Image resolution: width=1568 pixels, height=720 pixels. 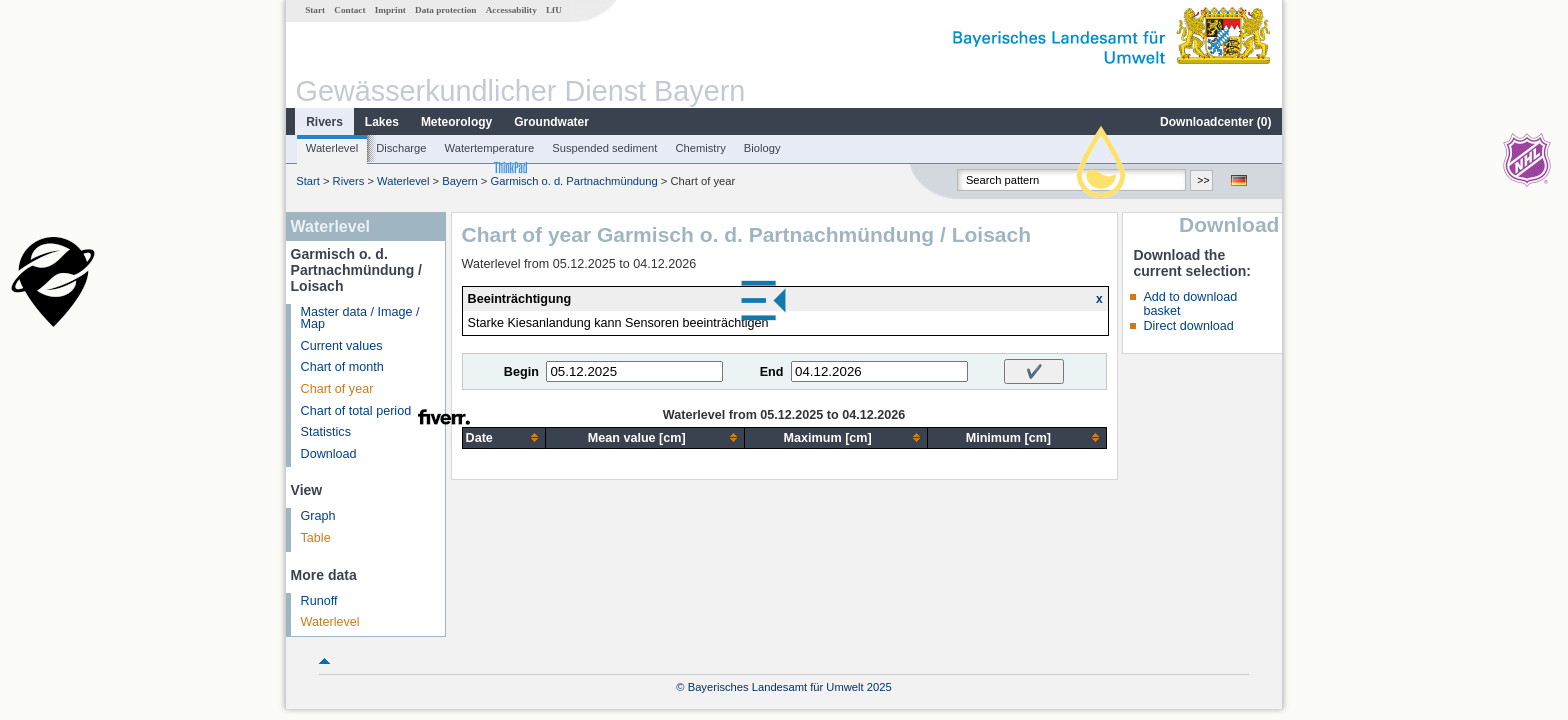 What do you see at coordinates (763, 300) in the screenshot?
I see `collapse sidebar or navigation panel` at bounding box center [763, 300].